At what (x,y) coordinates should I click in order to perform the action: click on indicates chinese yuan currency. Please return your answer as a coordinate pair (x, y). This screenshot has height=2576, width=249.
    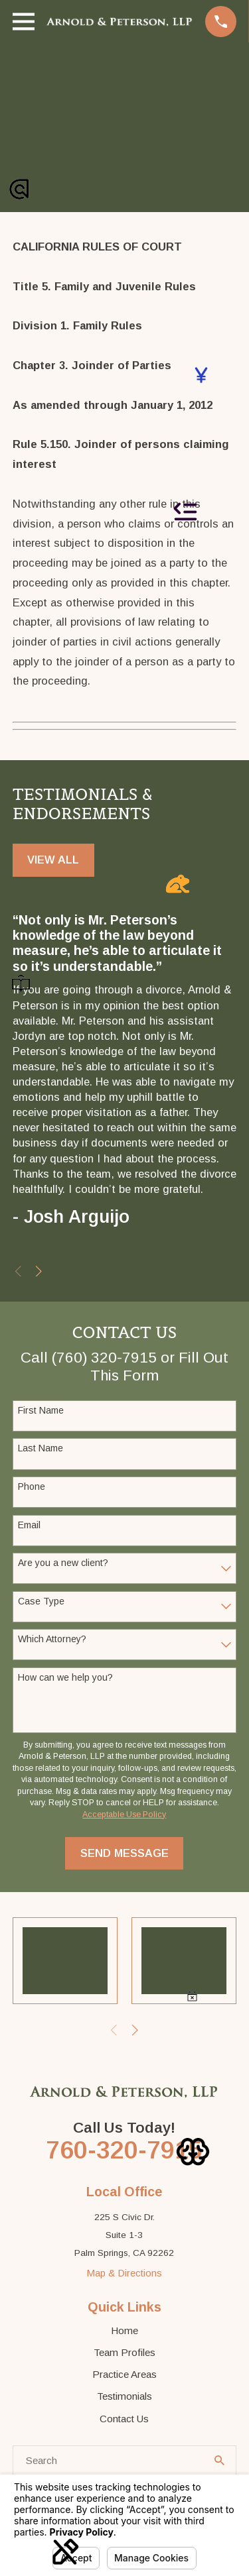
    Looking at the image, I should click on (201, 375).